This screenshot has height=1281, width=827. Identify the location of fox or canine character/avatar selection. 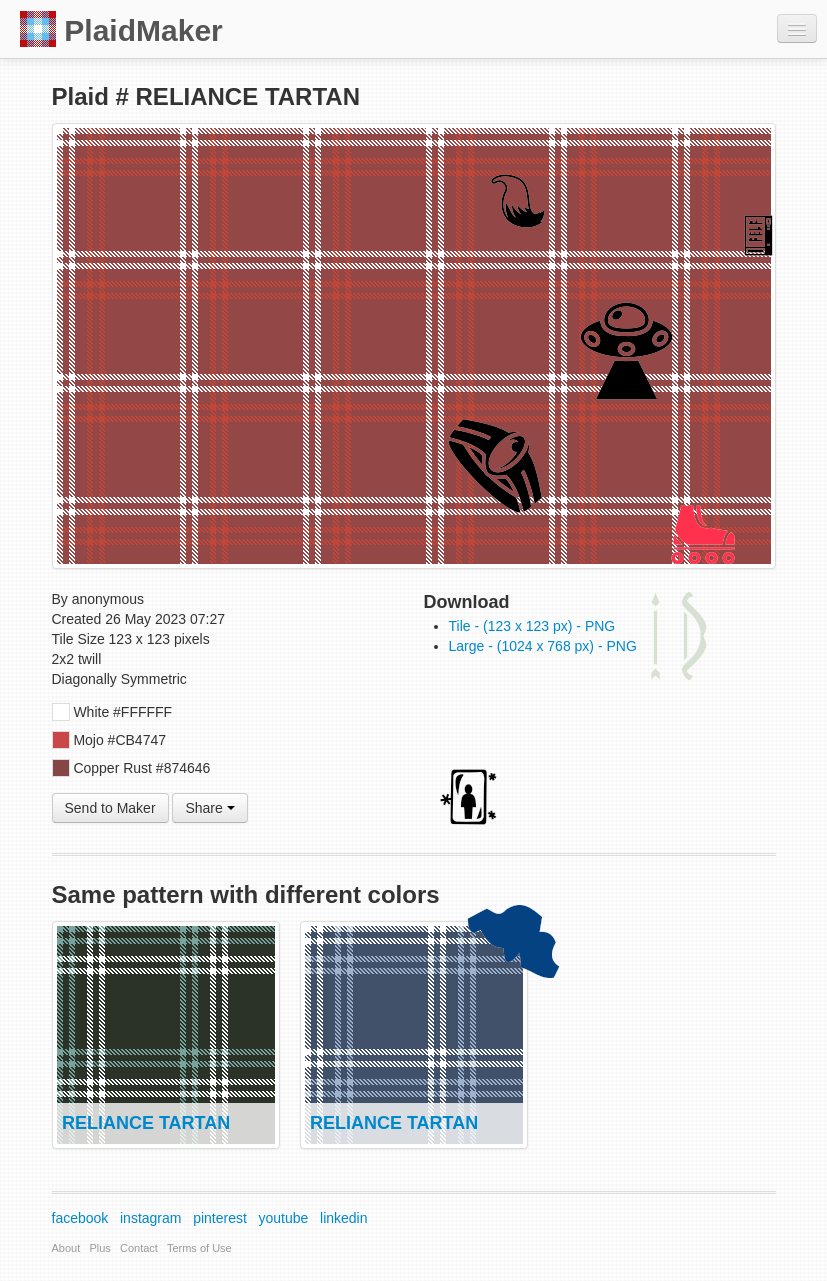
(518, 201).